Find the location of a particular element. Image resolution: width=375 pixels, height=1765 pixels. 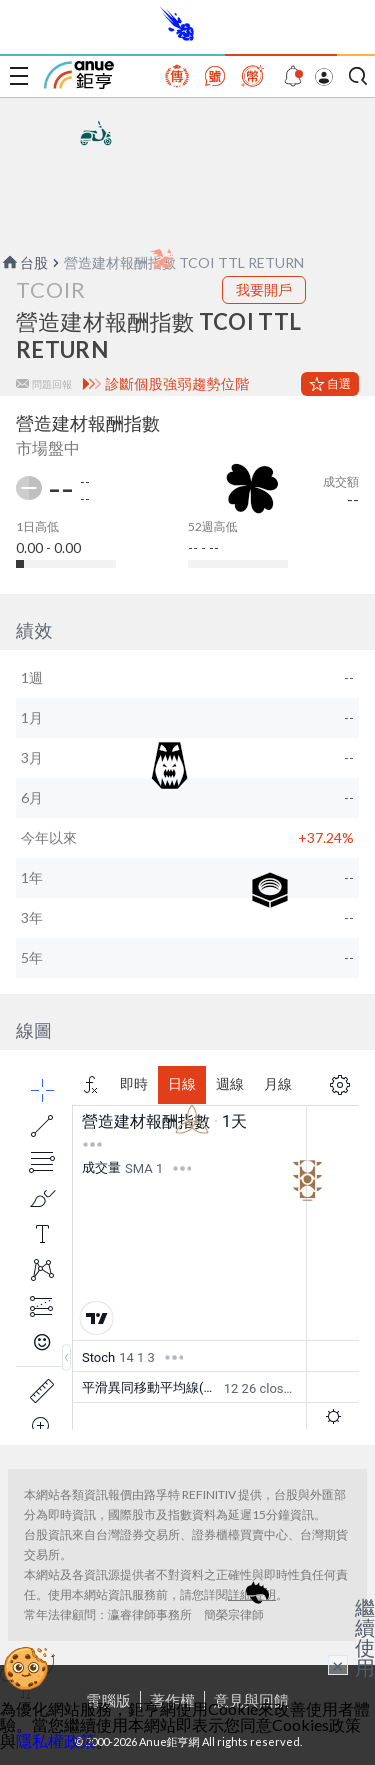

access hardware or mechanical settings is located at coordinates (270, 890).